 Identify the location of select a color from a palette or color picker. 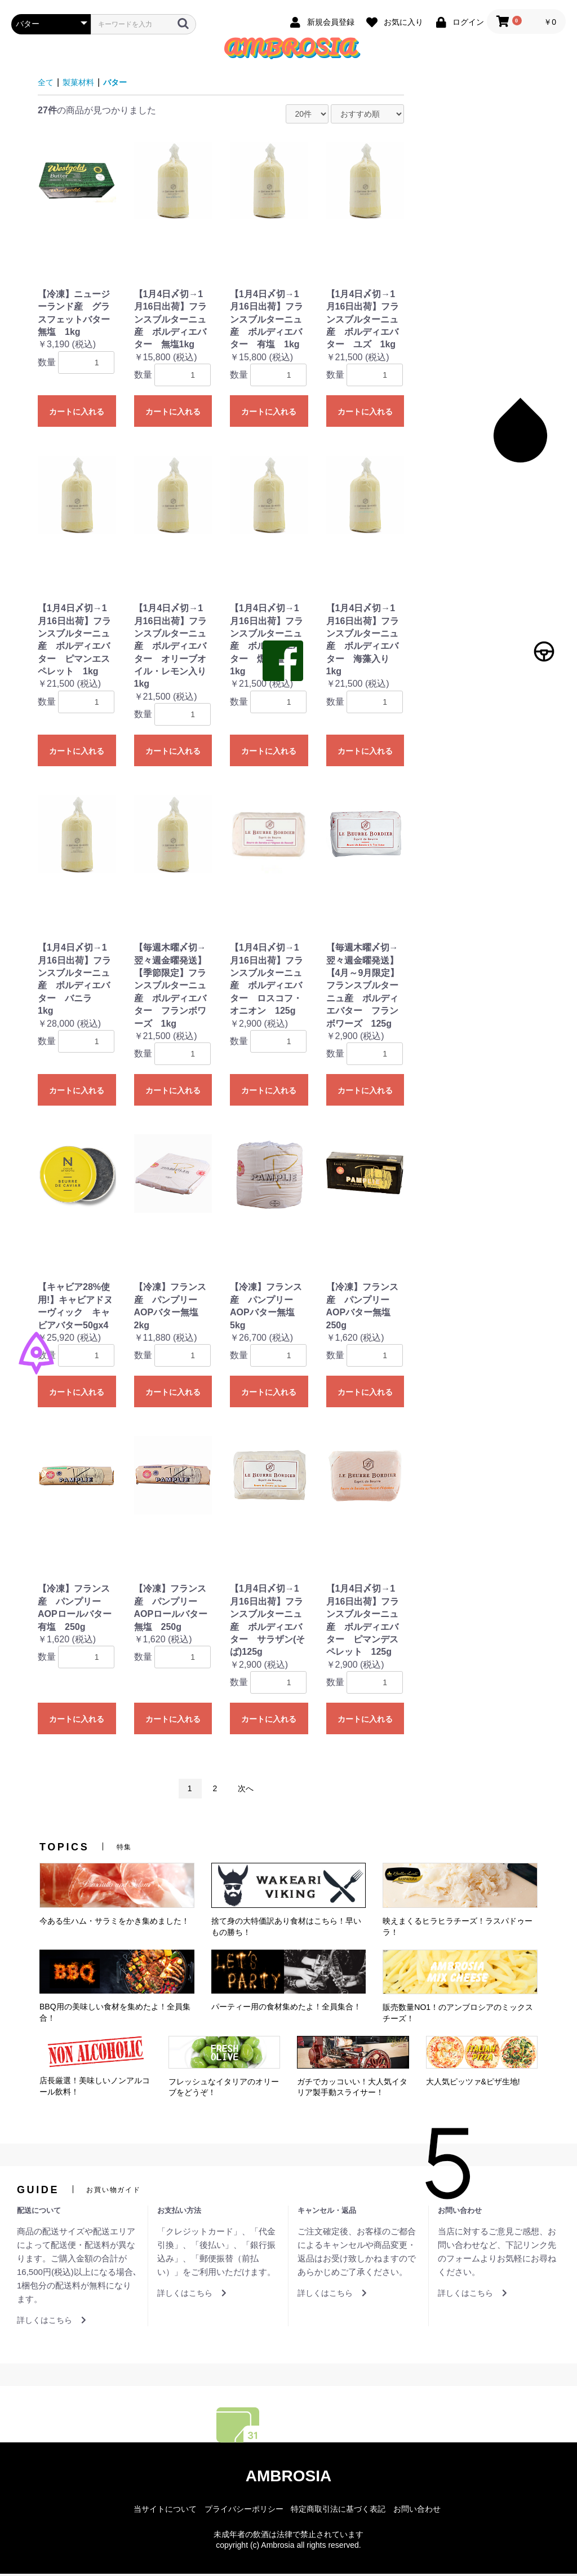
(520, 432).